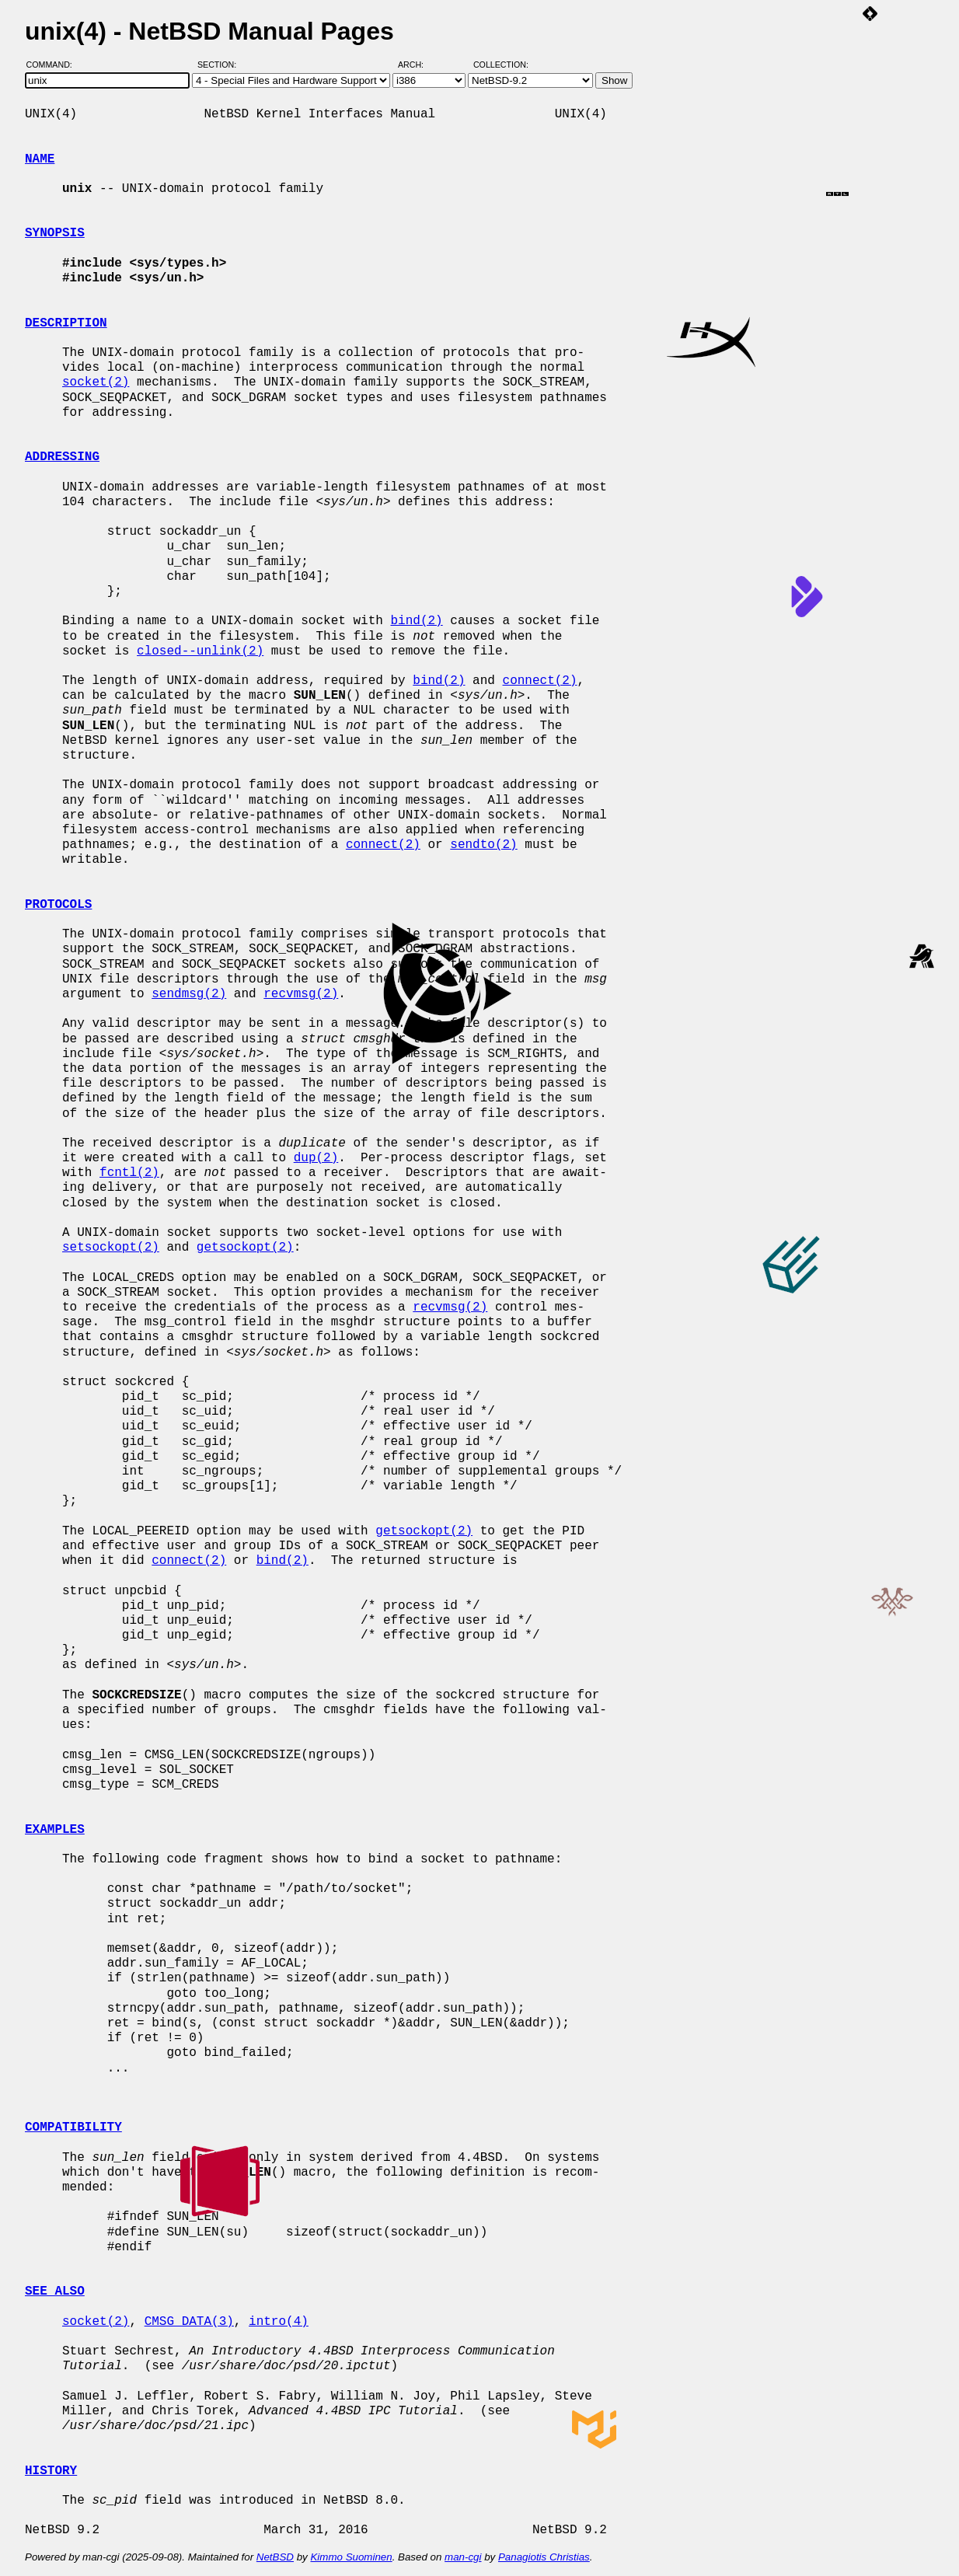 The image size is (959, 2576). Describe the element at coordinates (870, 13) in the screenshot. I see `google tag manager logo` at that location.